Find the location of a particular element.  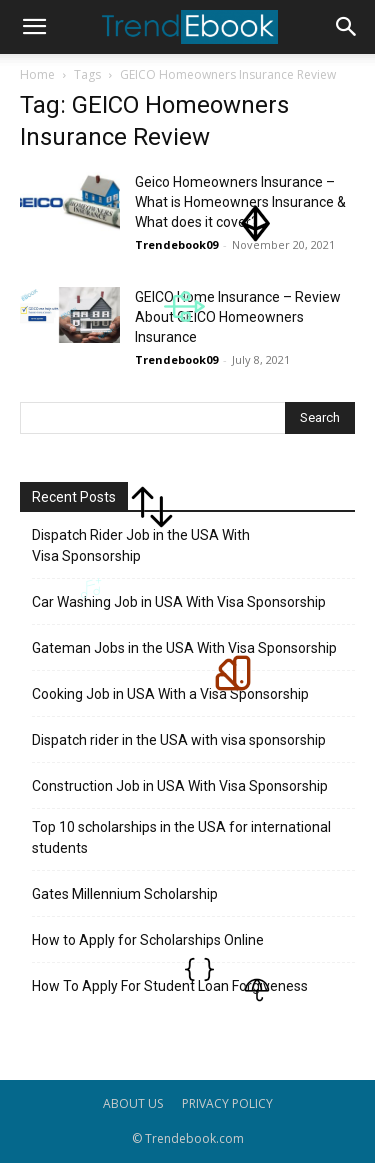

connect a USB device is located at coordinates (184, 306).